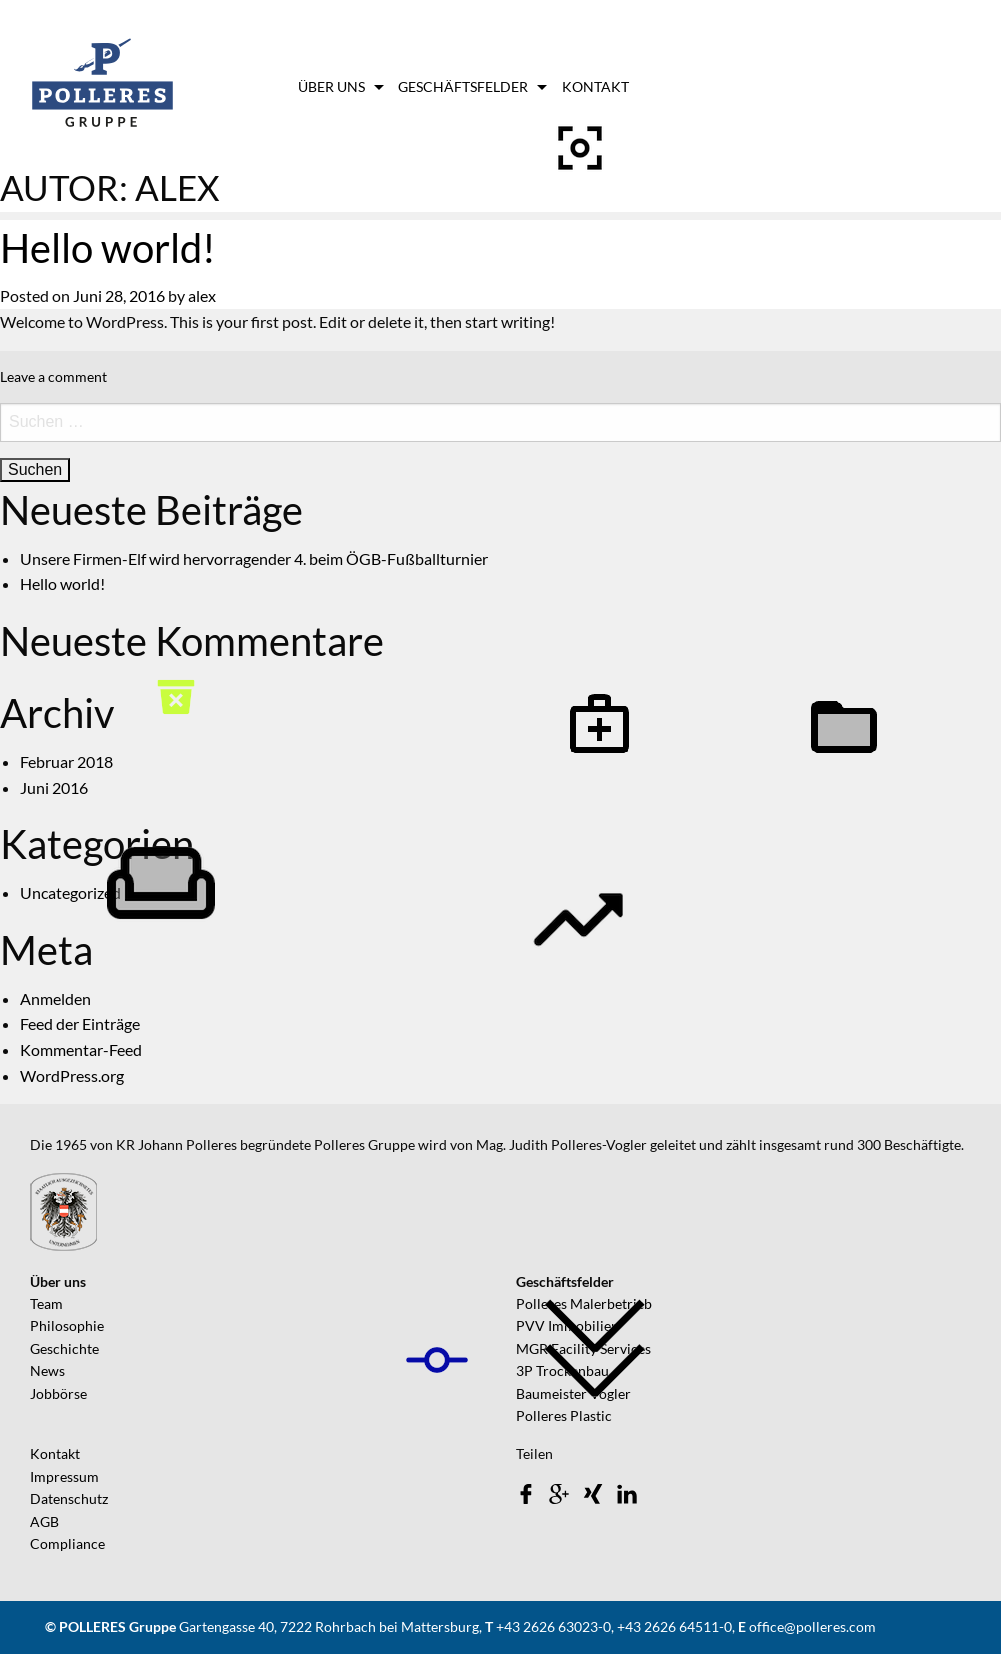 The width and height of the screenshot is (1001, 1654). I want to click on expand collapsed content below, so click(598, 1351).